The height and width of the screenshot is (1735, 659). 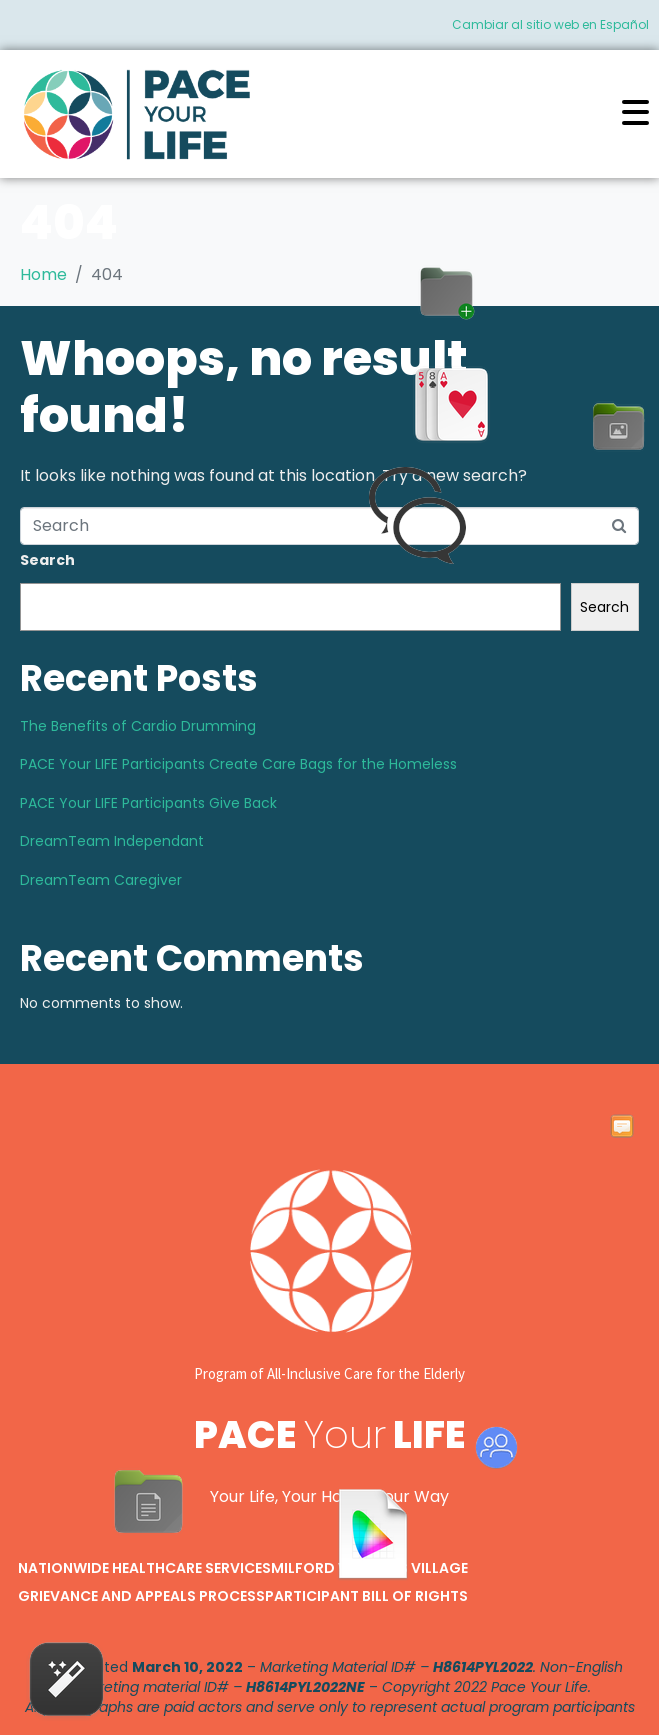 What do you see at coordinates (148, 1501) in the screenshot?
I see `open your documents folder` at bounding box center [148, 1501].